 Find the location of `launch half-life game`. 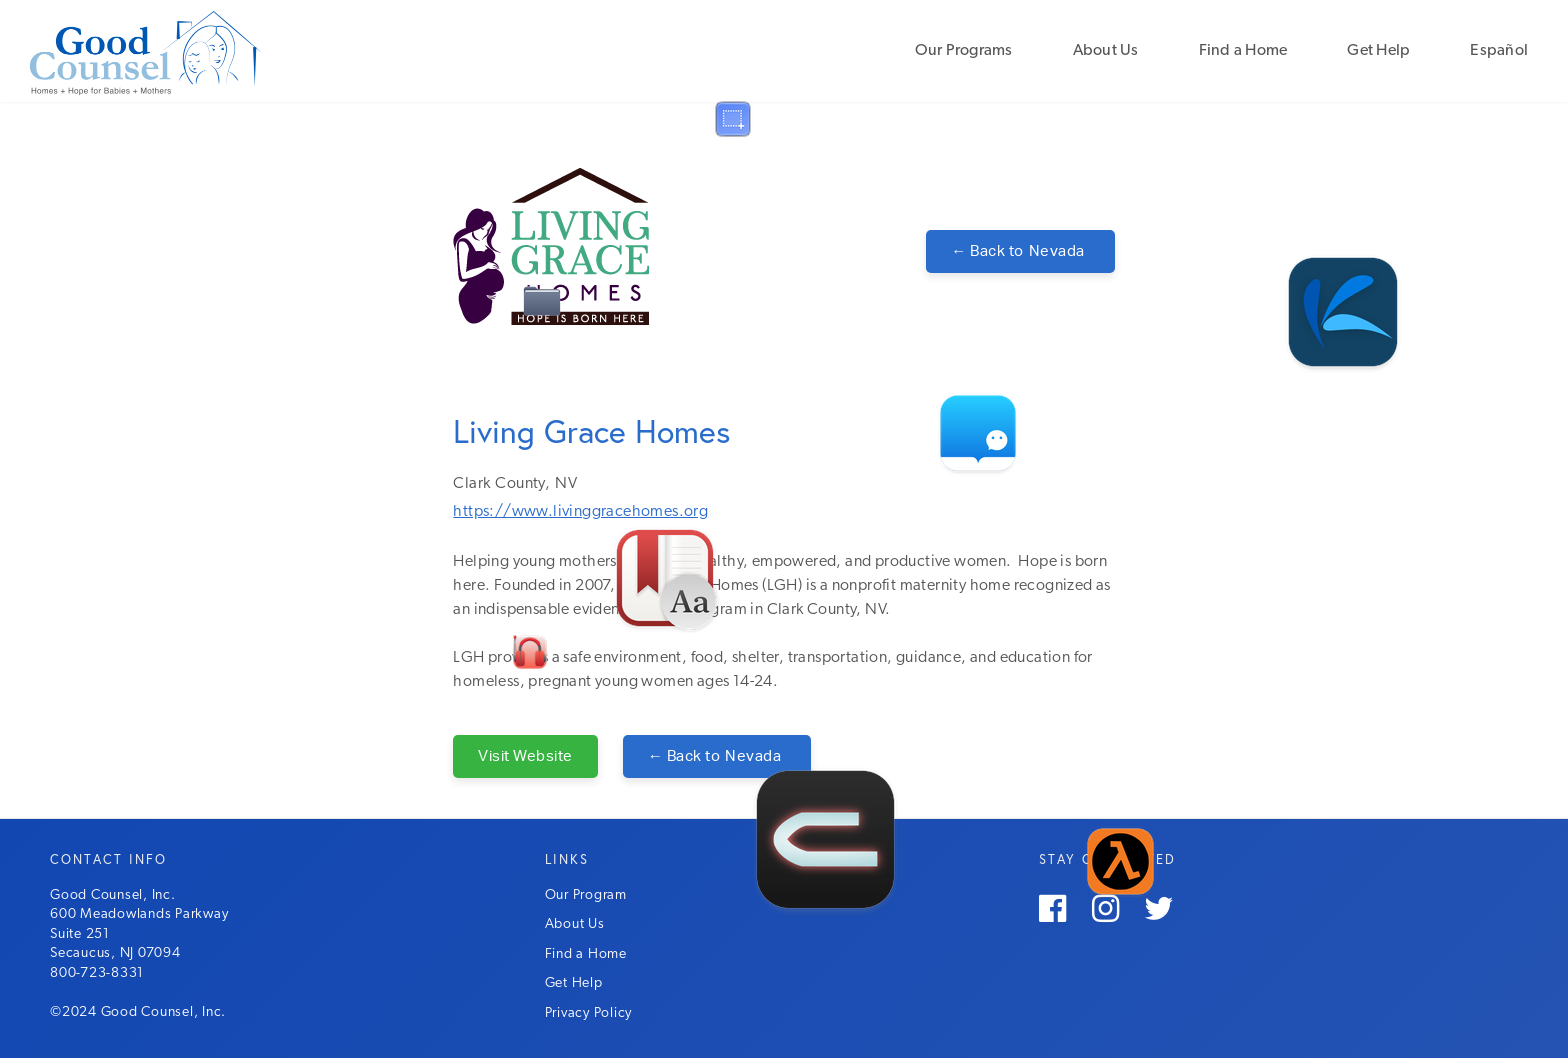

launch half-life game is located at coordinates (1120, 861).